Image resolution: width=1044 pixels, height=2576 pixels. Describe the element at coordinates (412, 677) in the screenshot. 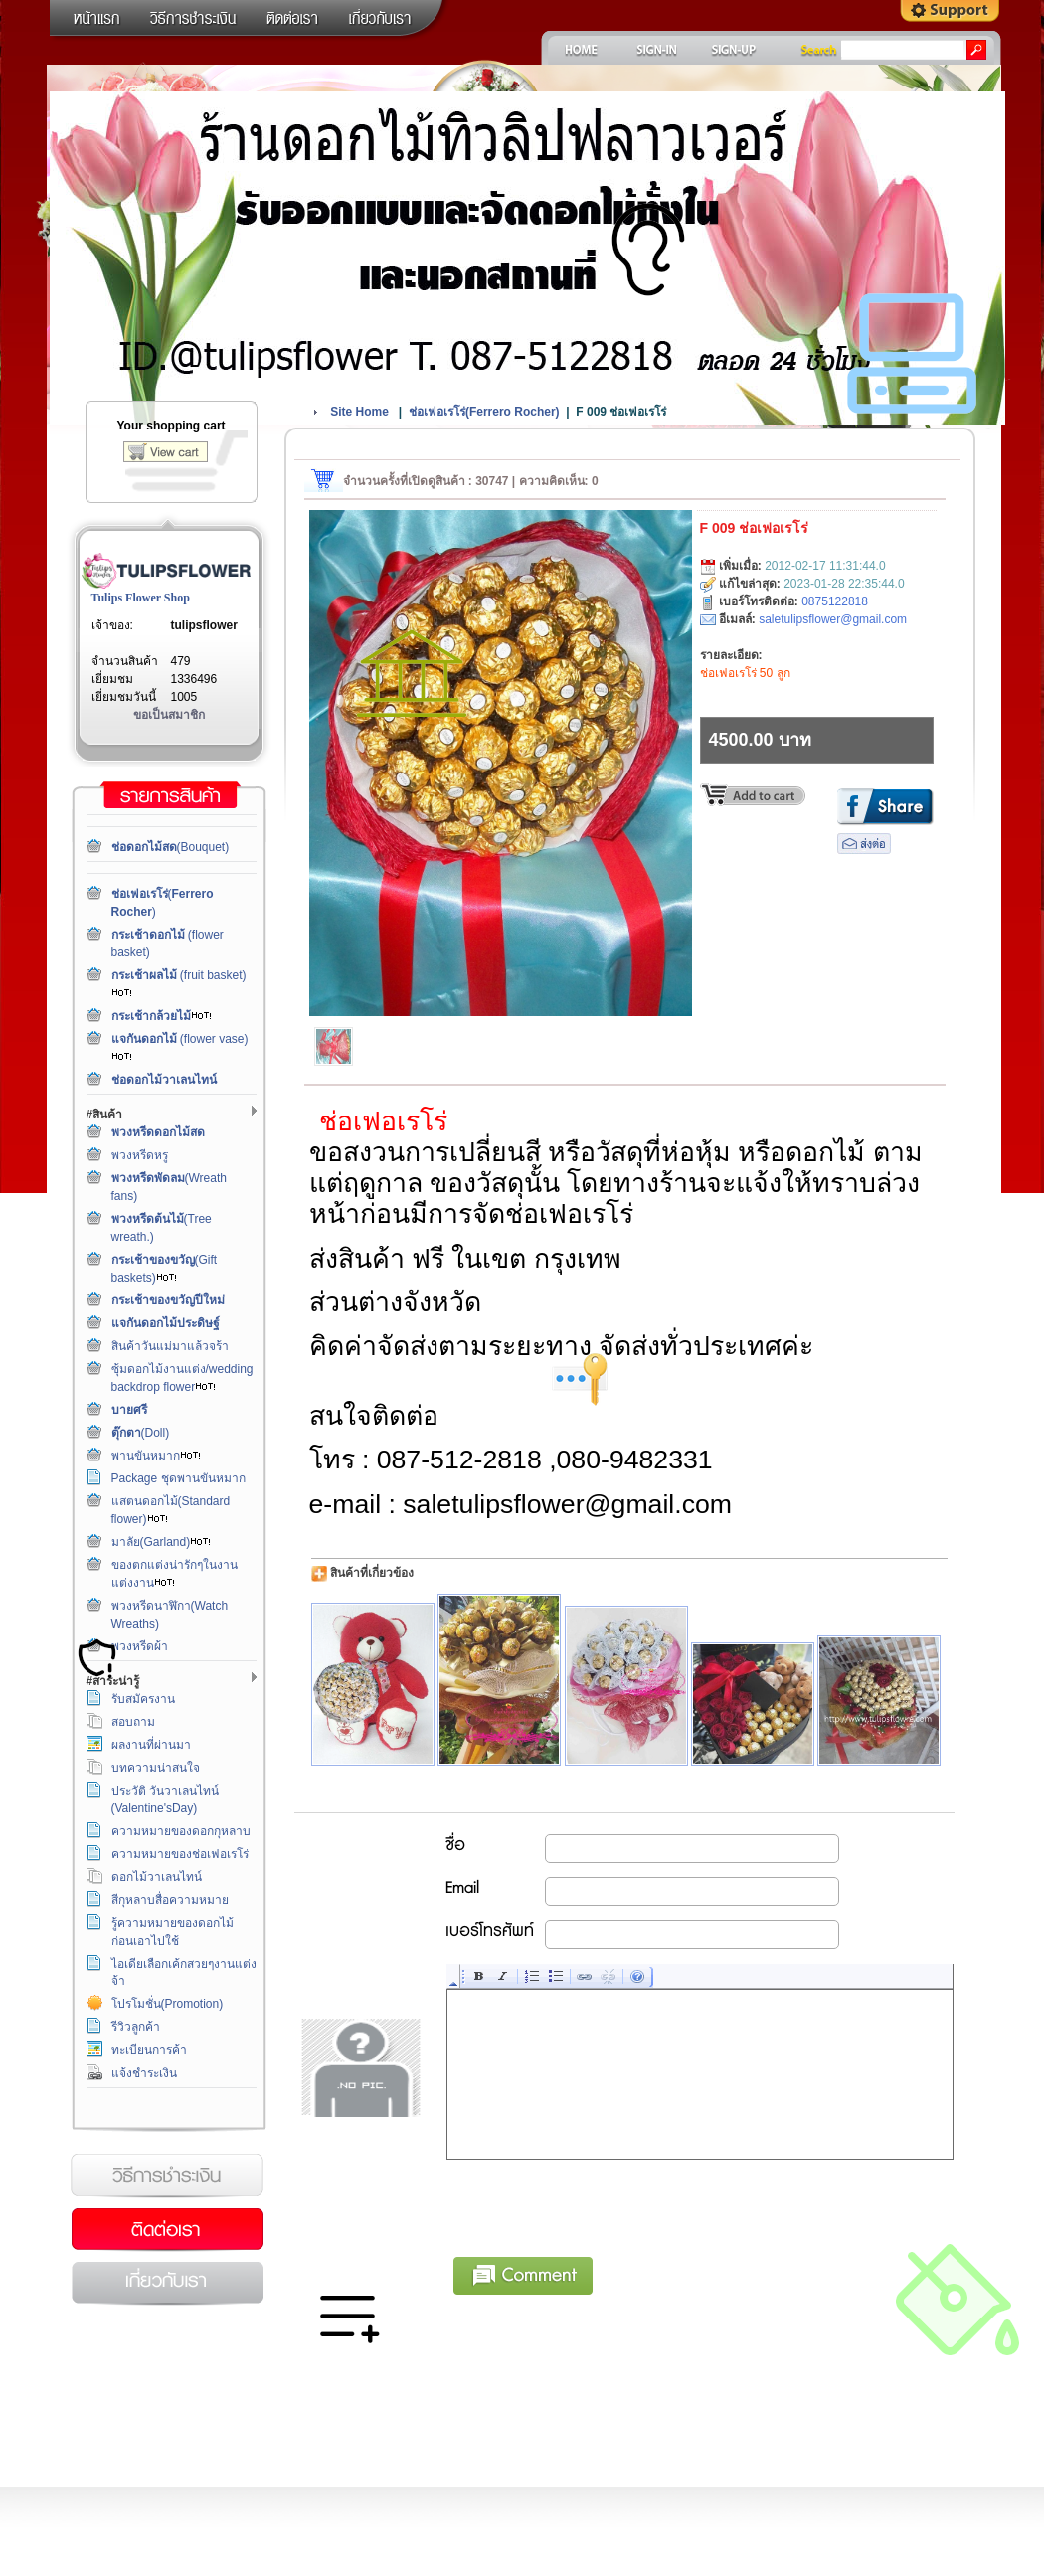

I see `access banking or financial services` at that location.